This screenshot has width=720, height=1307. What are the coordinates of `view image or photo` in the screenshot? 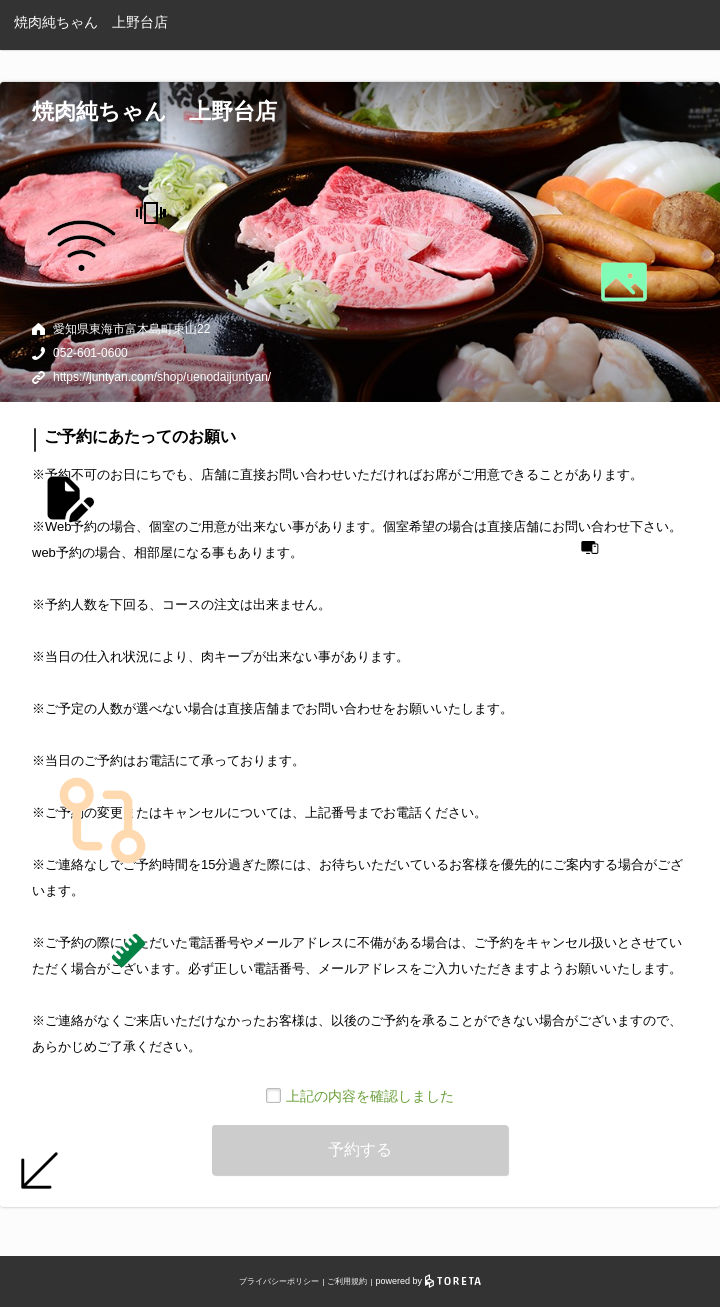 It's located at (624, 282).